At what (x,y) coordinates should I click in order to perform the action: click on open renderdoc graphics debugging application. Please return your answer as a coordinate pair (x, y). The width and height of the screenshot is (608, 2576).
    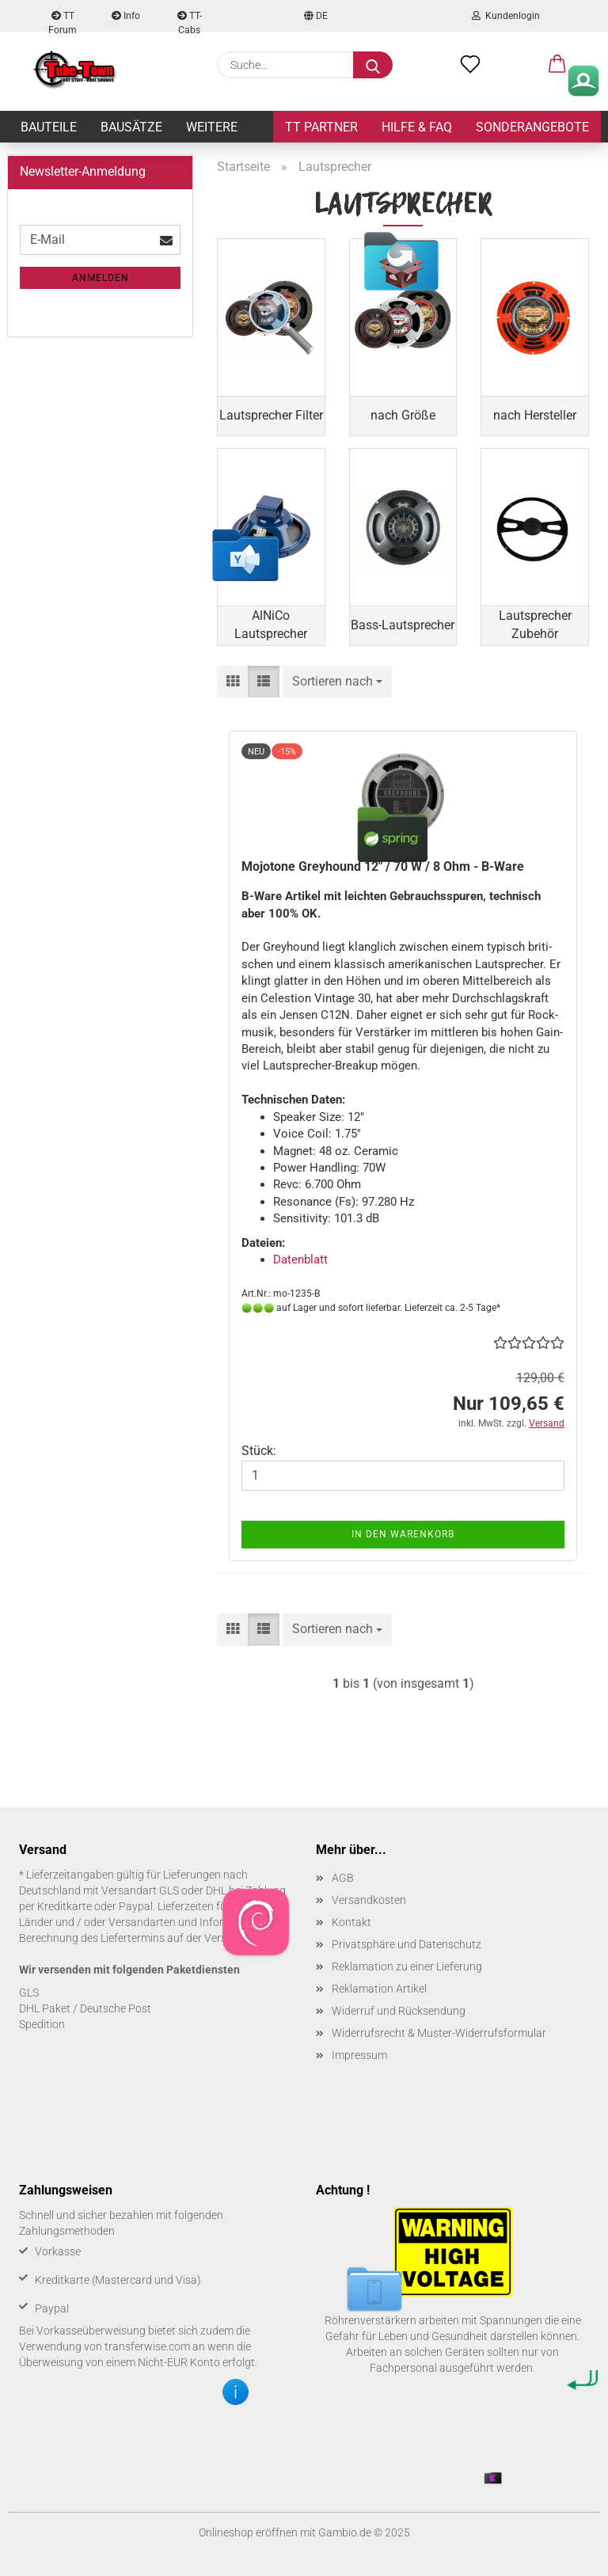
    Looking at the image, I should click on (583, 81).